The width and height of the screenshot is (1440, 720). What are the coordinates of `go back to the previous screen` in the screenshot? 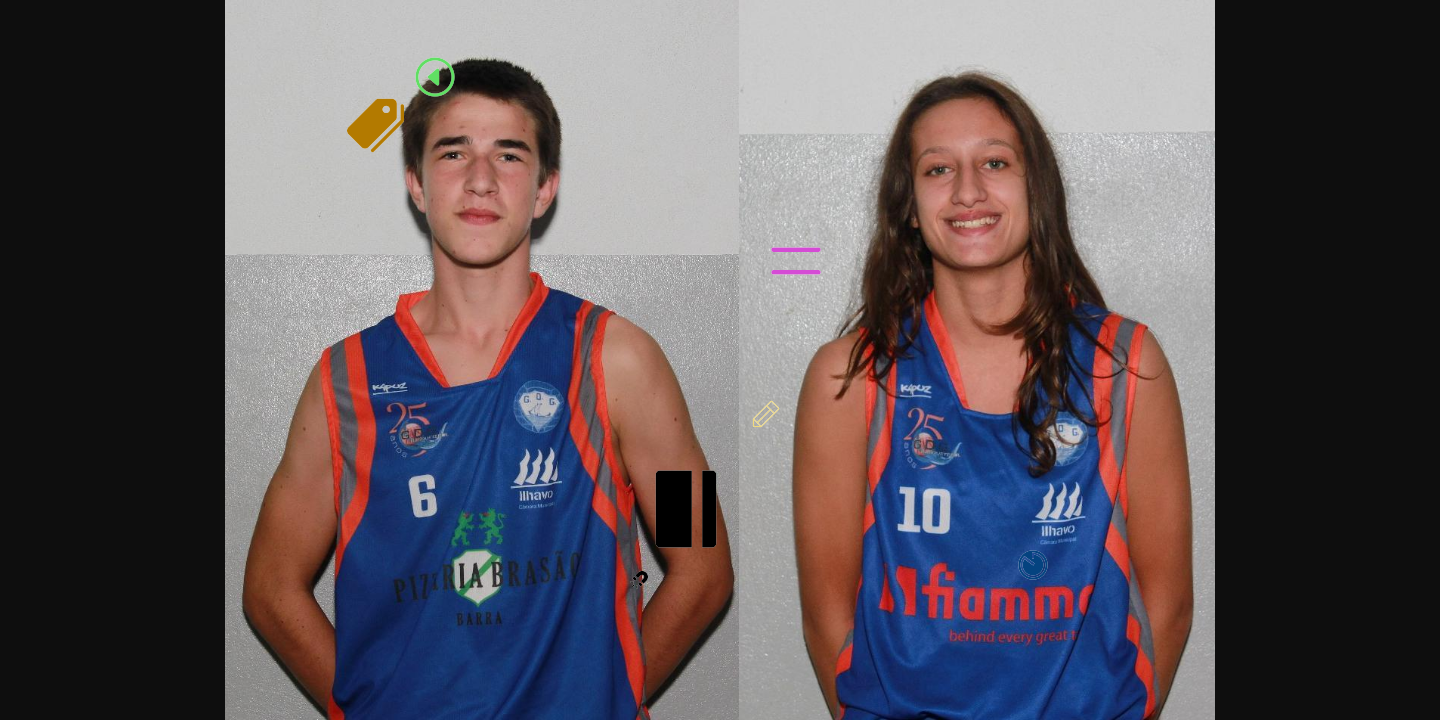 It's located at (435, 77).